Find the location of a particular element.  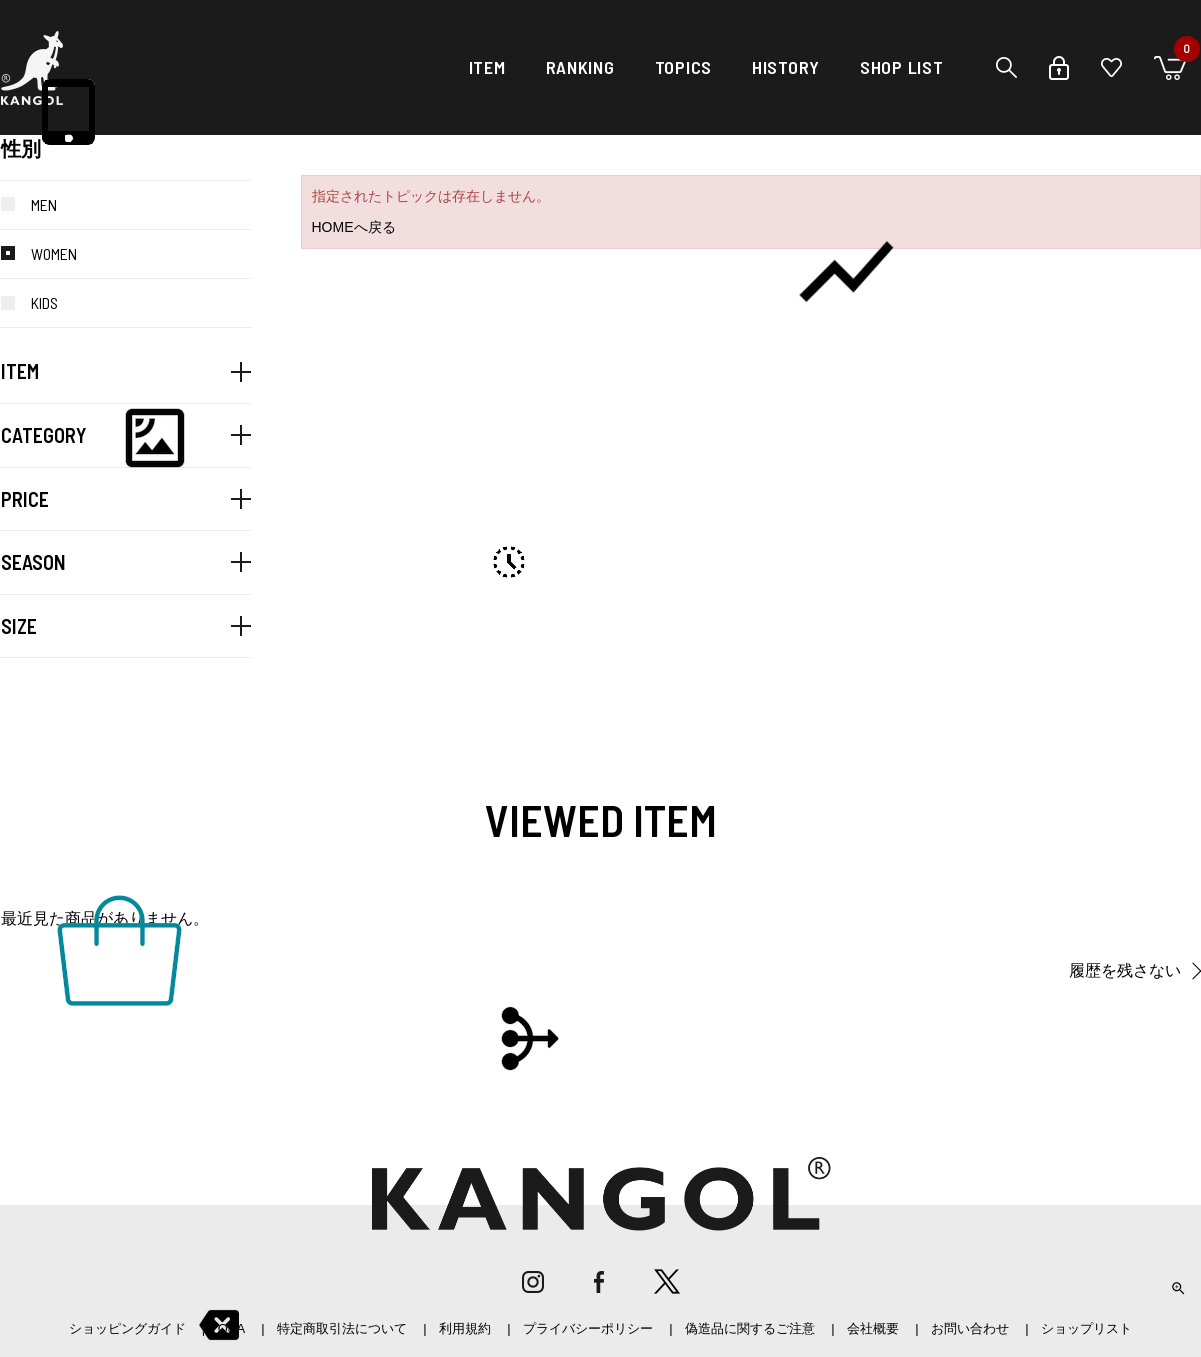

indicates history tracking is disabled is located at coordinates (509, 562).